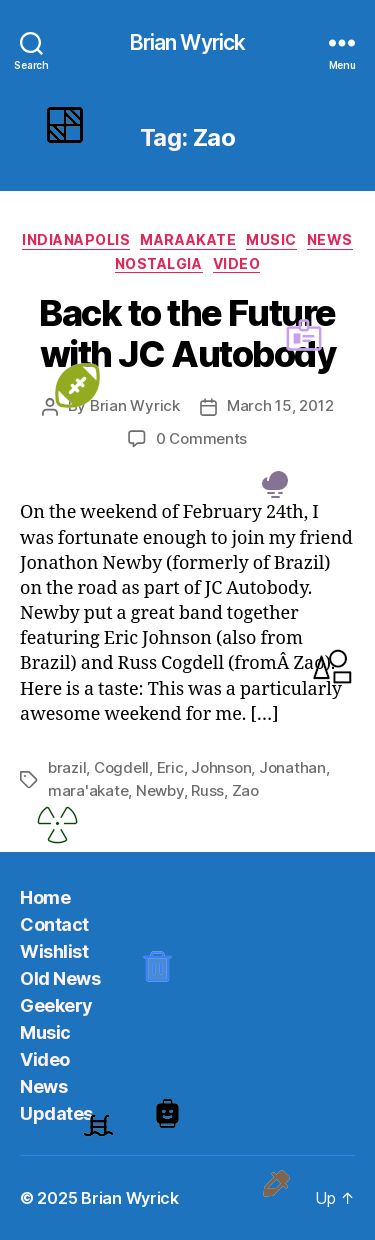 This screenshot has width=375, height=1240. Describe the element at coordinates (276, 1183) in the screenshot. I see `select a color from the canvas` at that location.